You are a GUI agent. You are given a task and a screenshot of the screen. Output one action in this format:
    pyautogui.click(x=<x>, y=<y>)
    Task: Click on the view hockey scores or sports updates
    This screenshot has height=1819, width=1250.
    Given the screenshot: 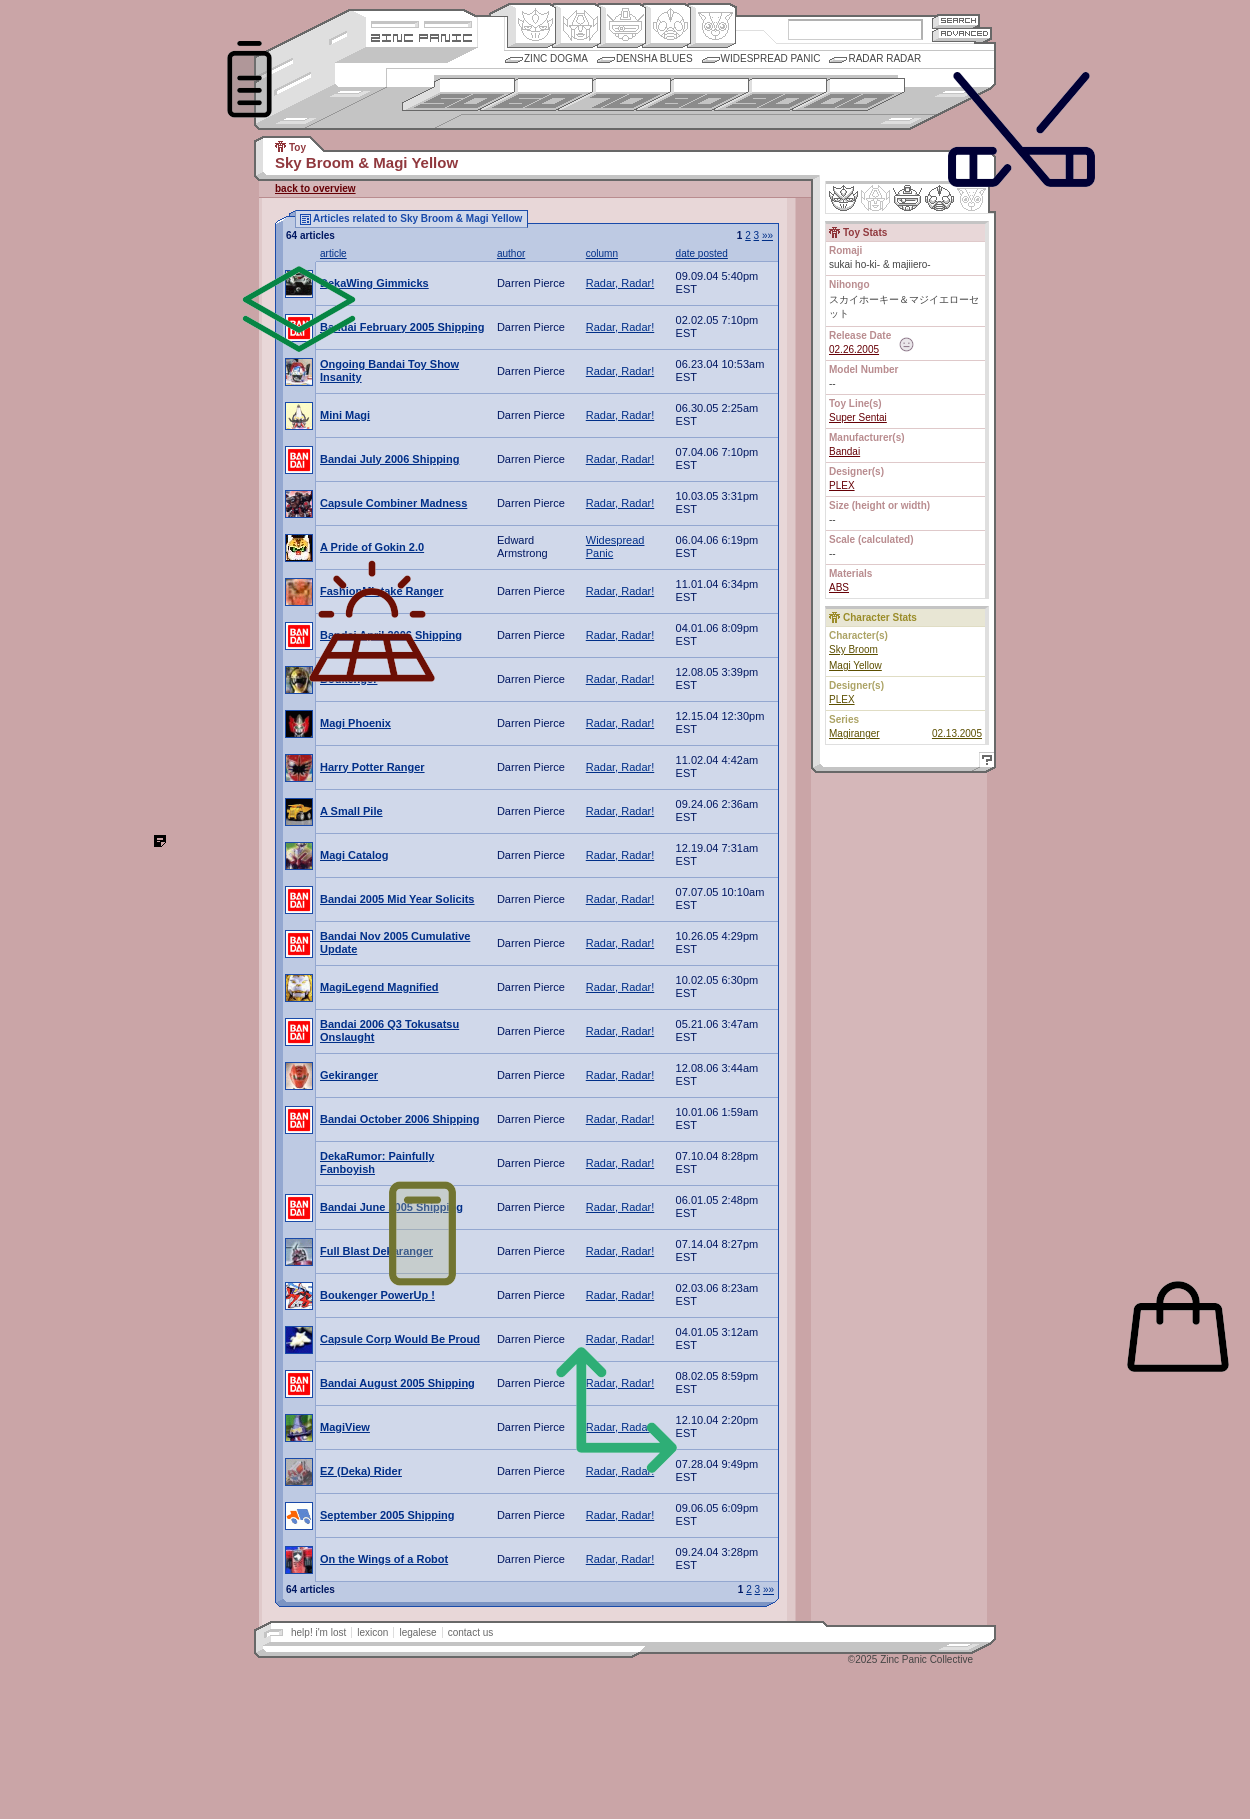 What is the action you would take?
    pyautogui.click(x=1021, y=129)
    